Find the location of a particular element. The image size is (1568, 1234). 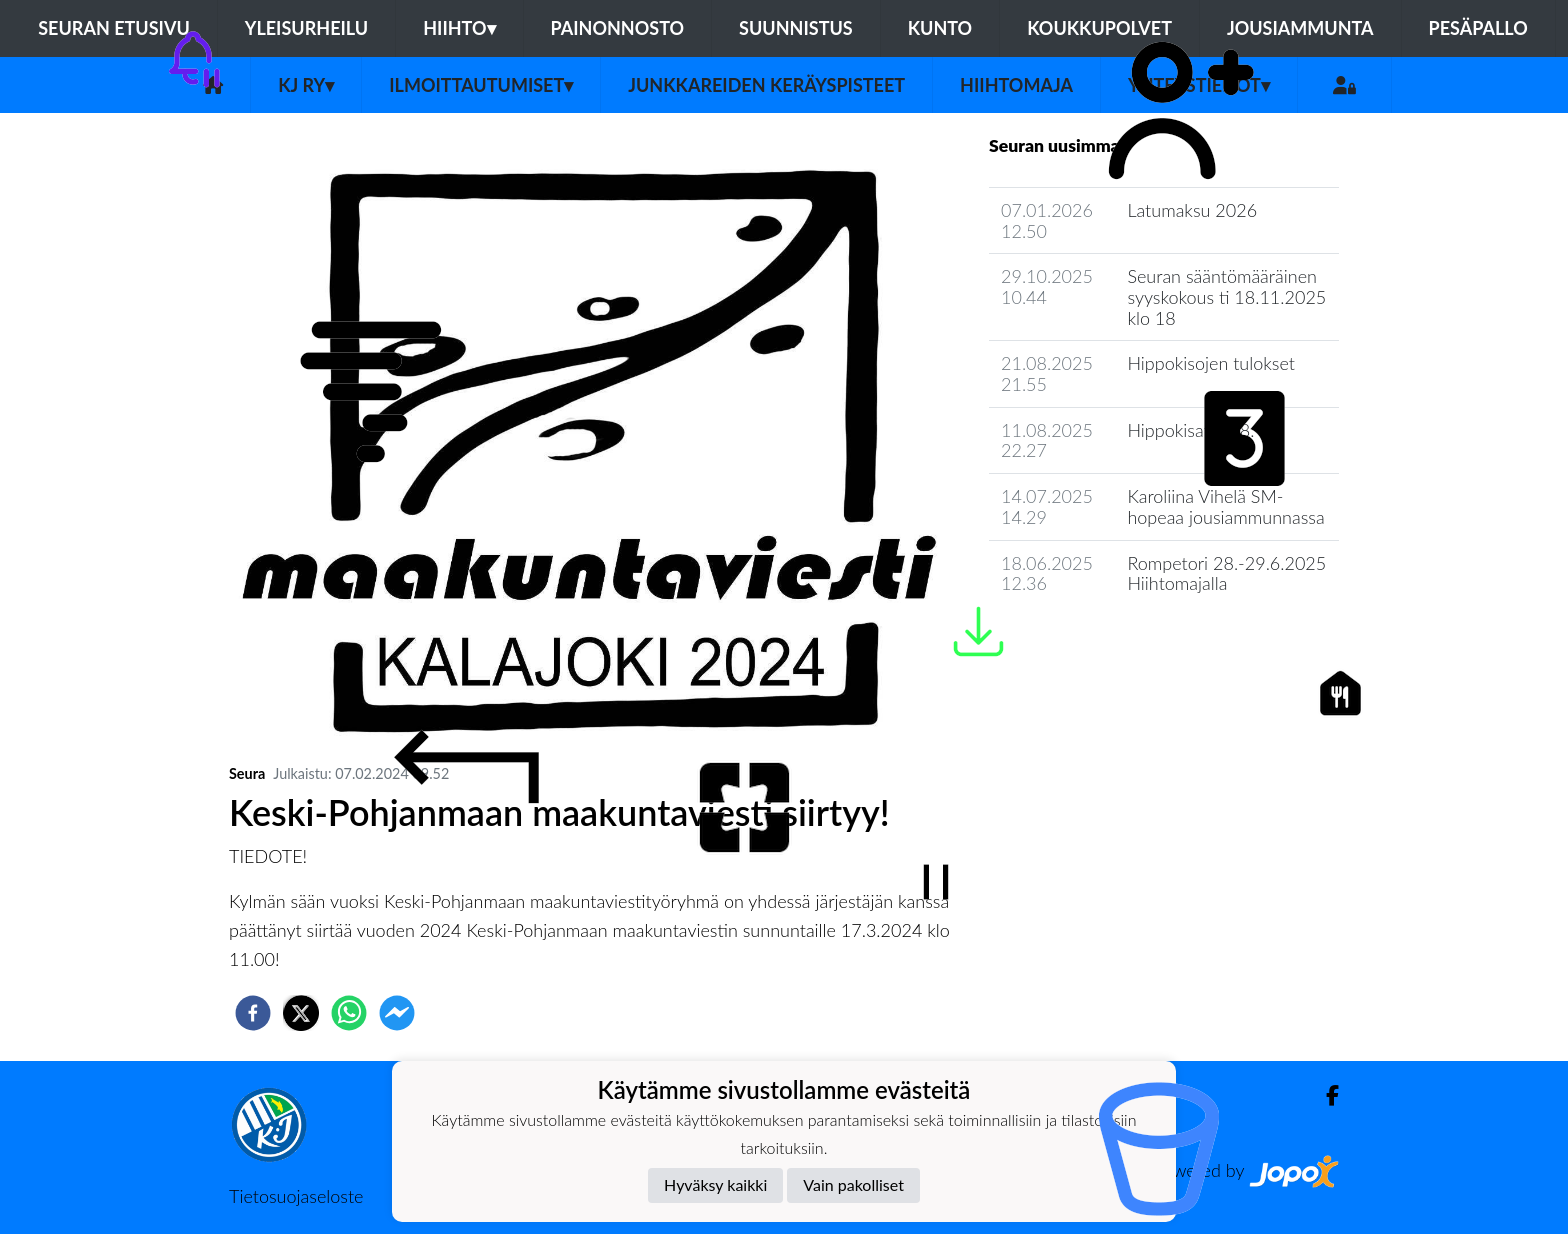

add a new contact is located at coordinates (1177, 110).